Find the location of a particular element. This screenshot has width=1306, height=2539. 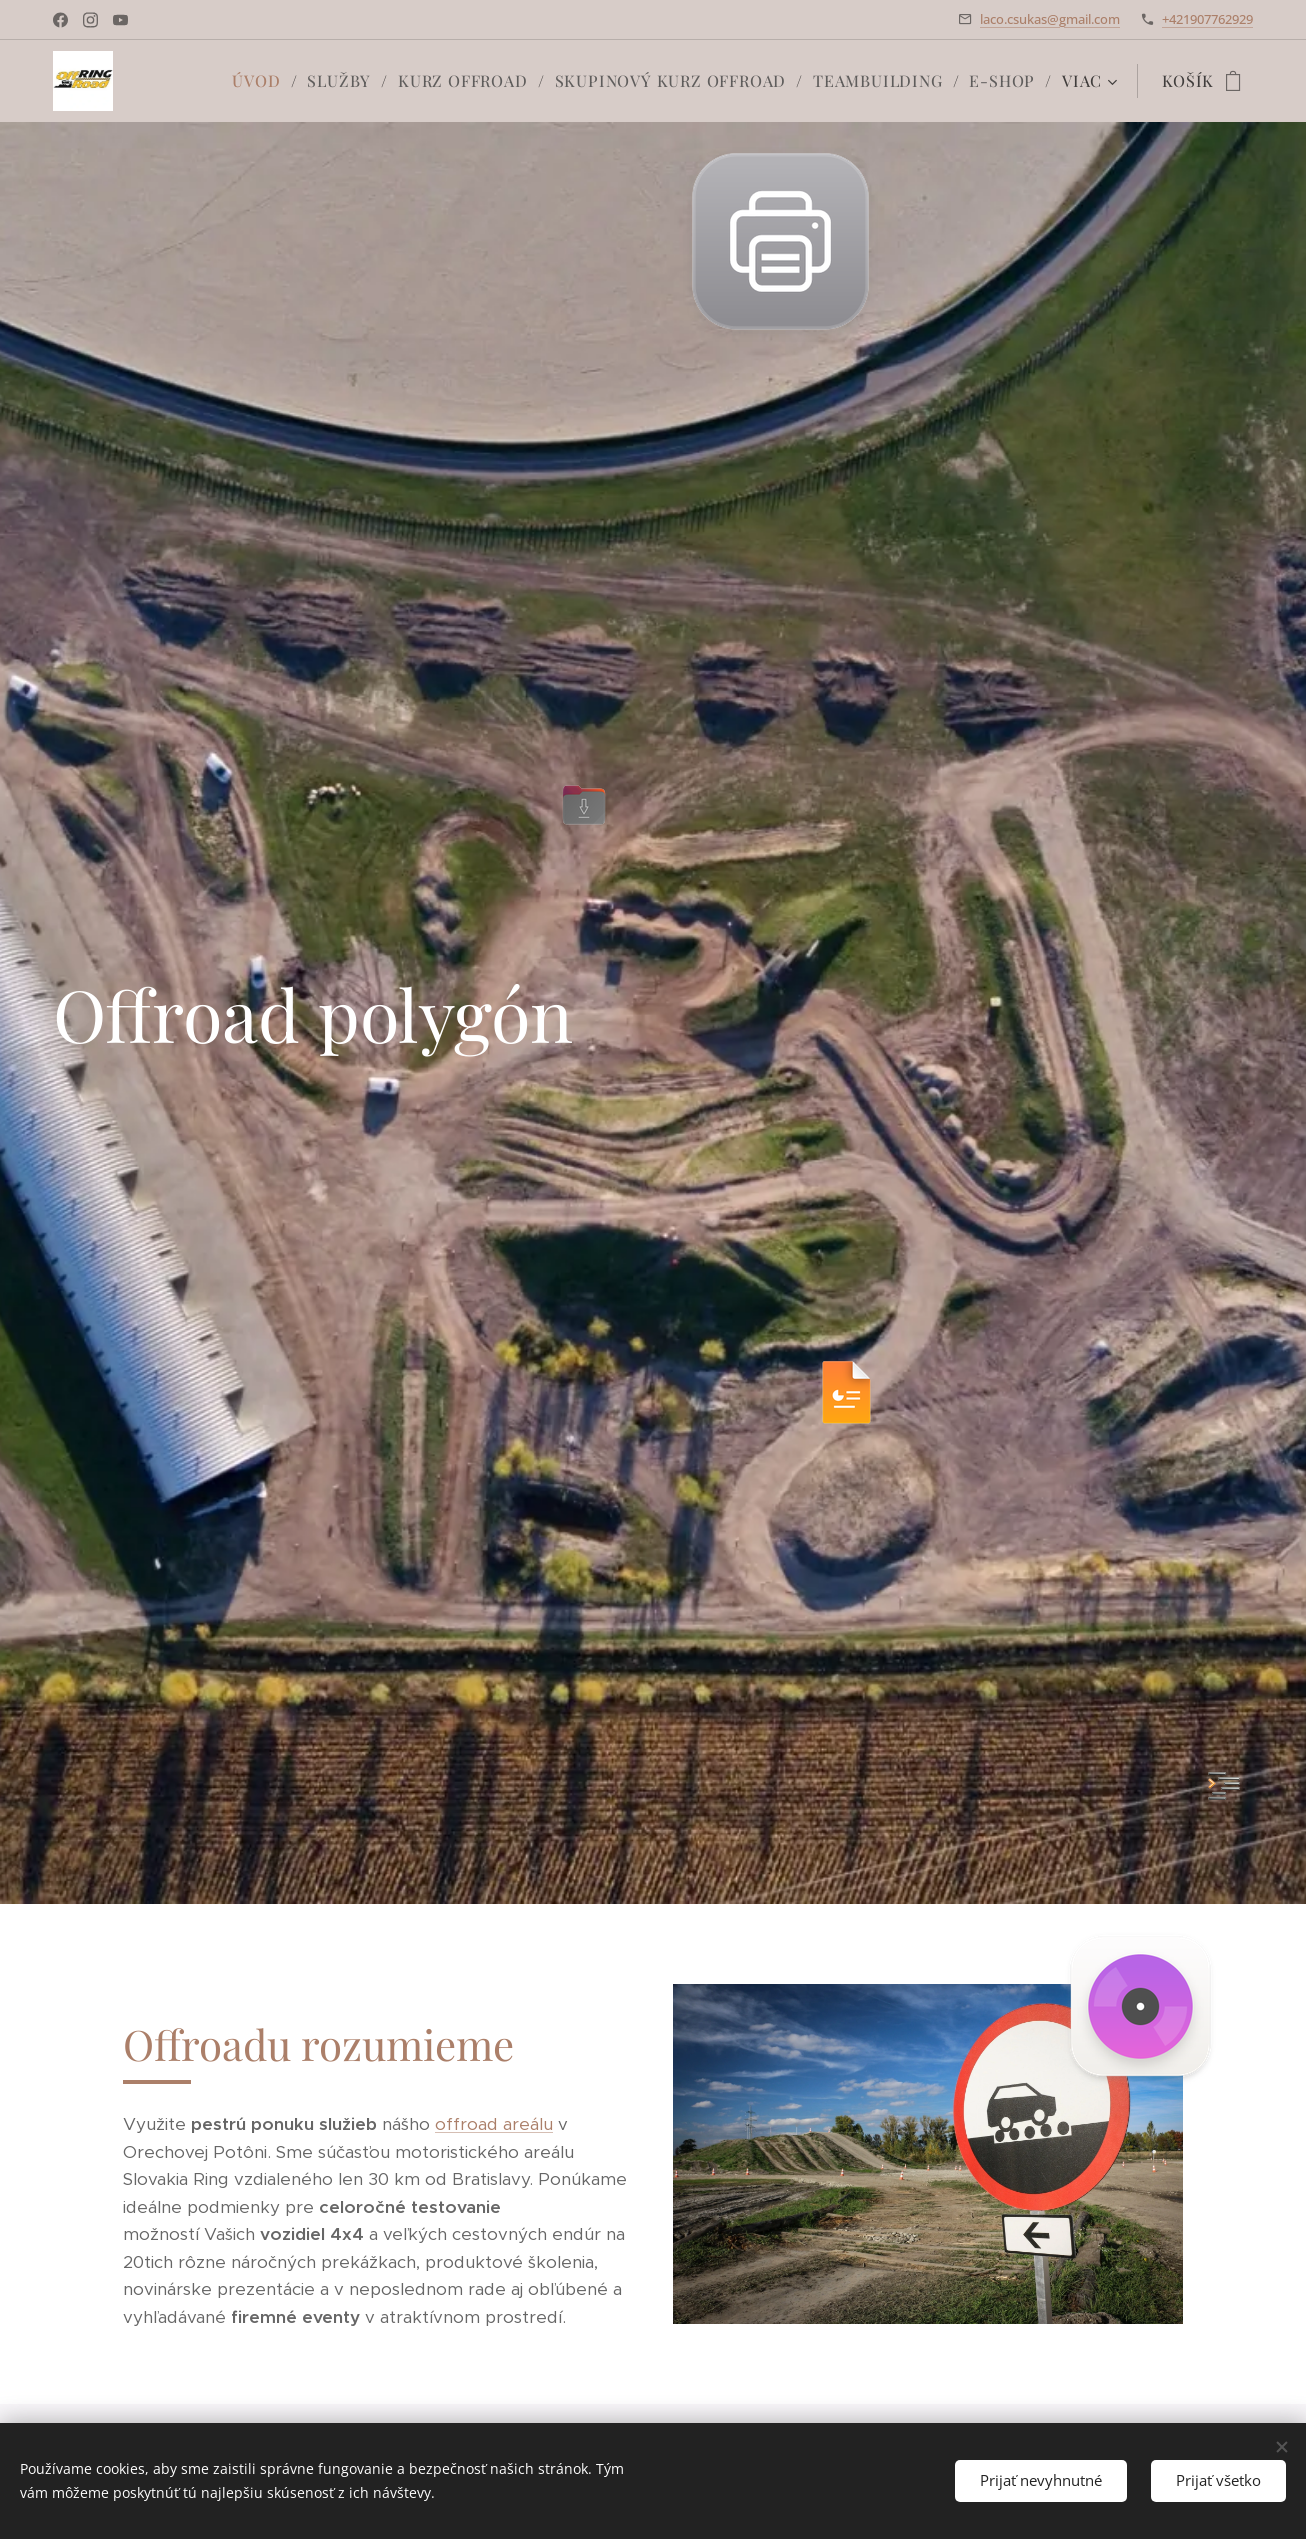

open tauon music box app is located at coordinates (1140, 2006).